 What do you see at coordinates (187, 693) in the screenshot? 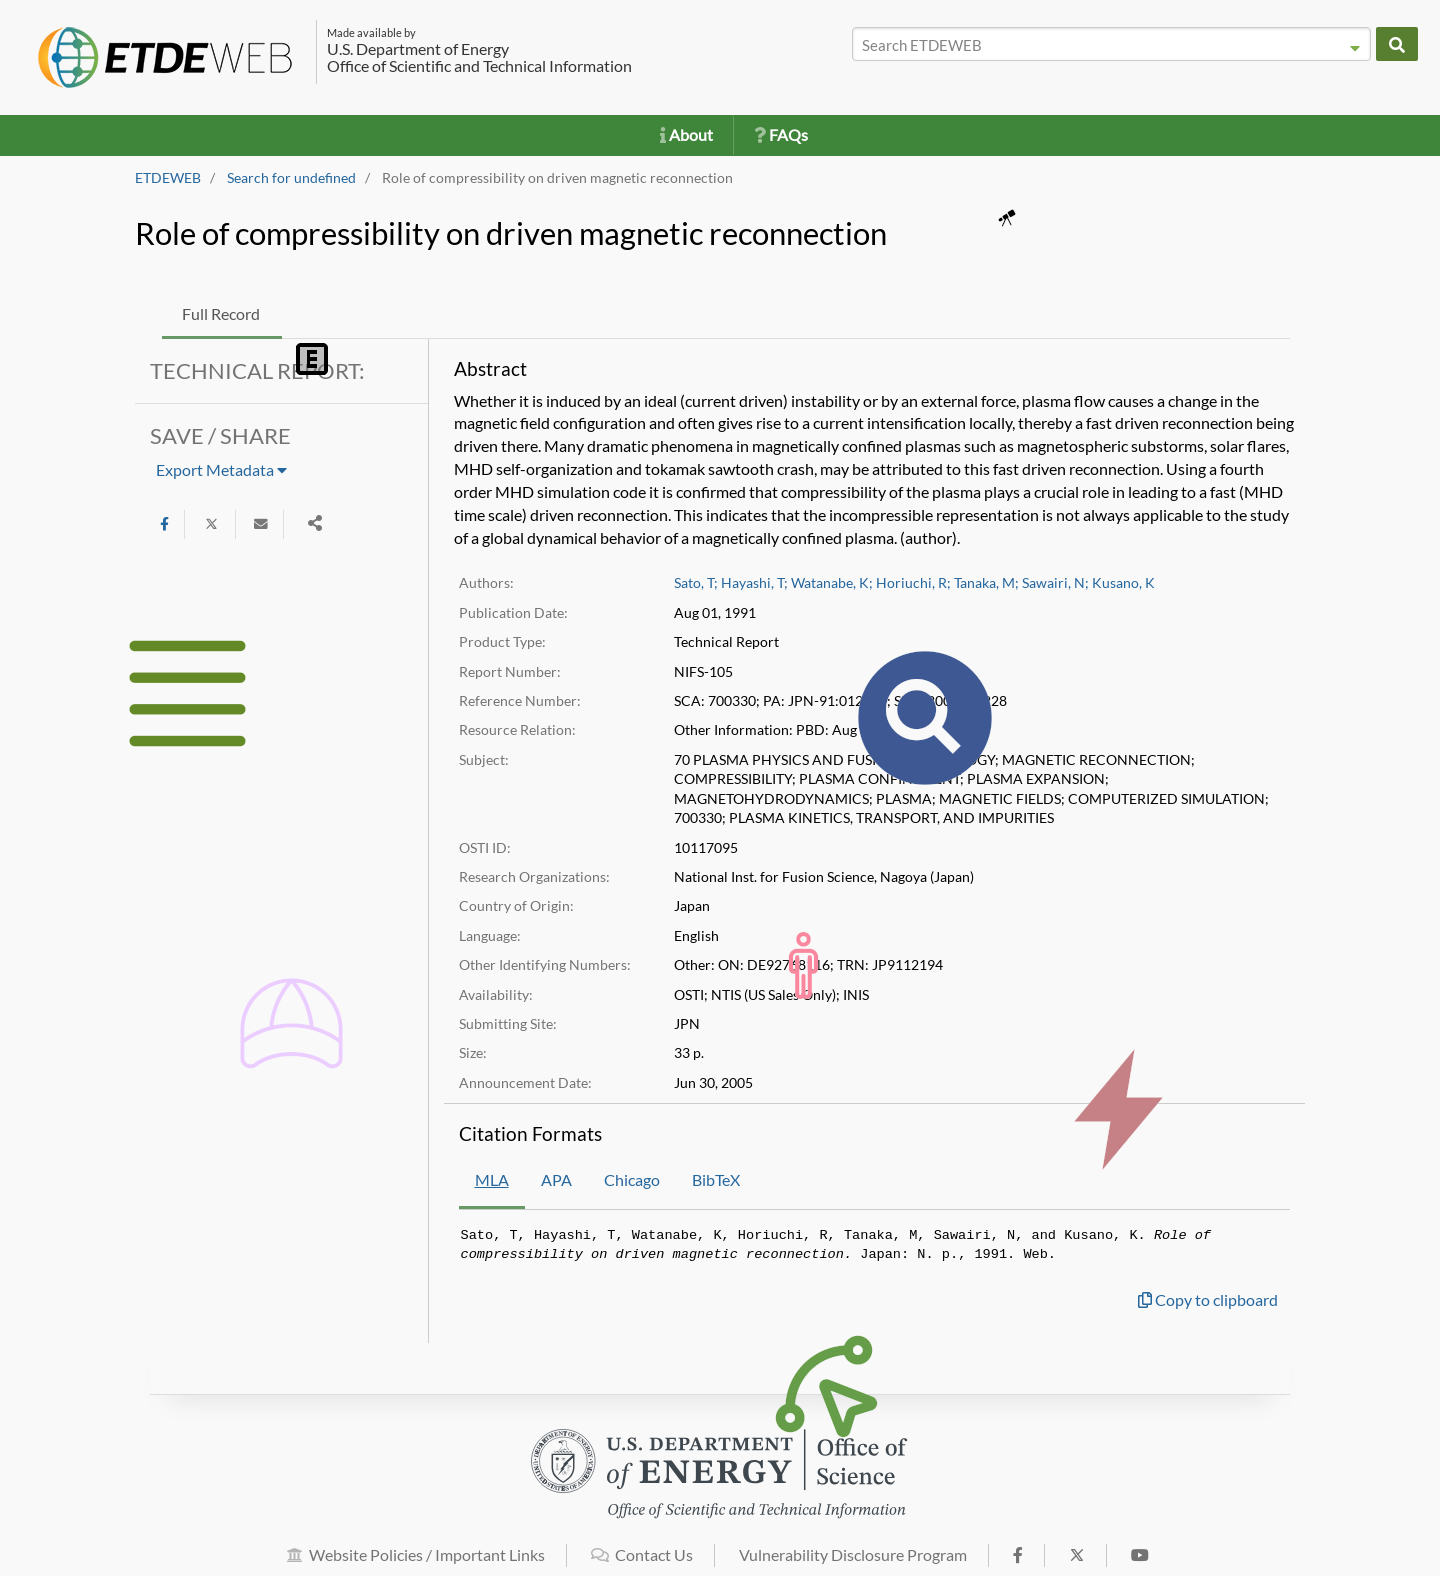
I see `open navigation menu` at bounding box center [187, 693].